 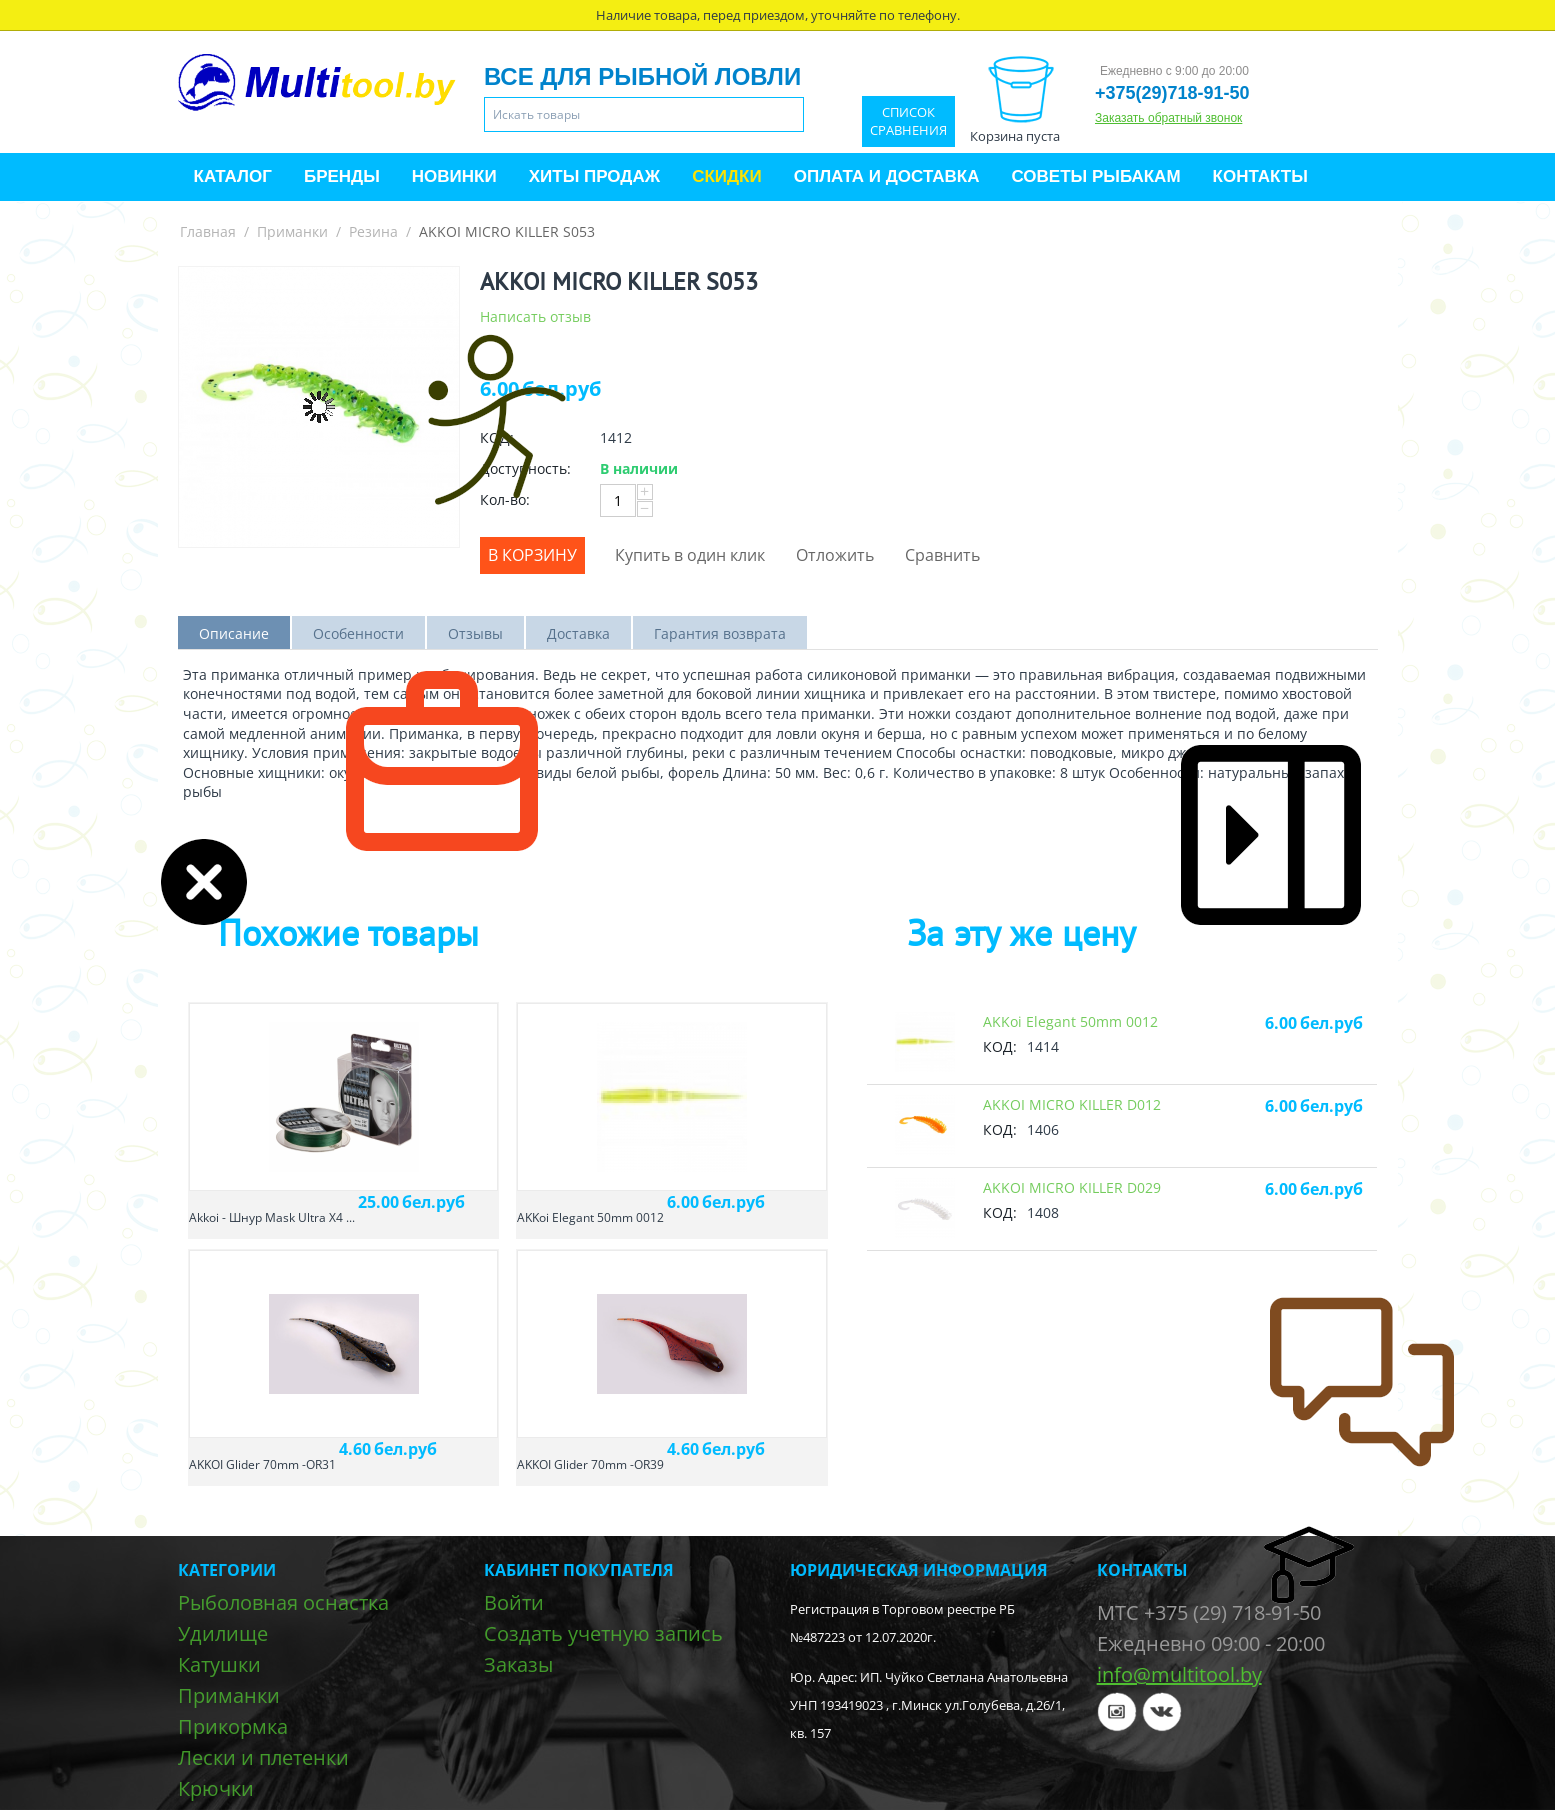 I want to click on close or dismiss a dialog, so click(x=204, y=882).